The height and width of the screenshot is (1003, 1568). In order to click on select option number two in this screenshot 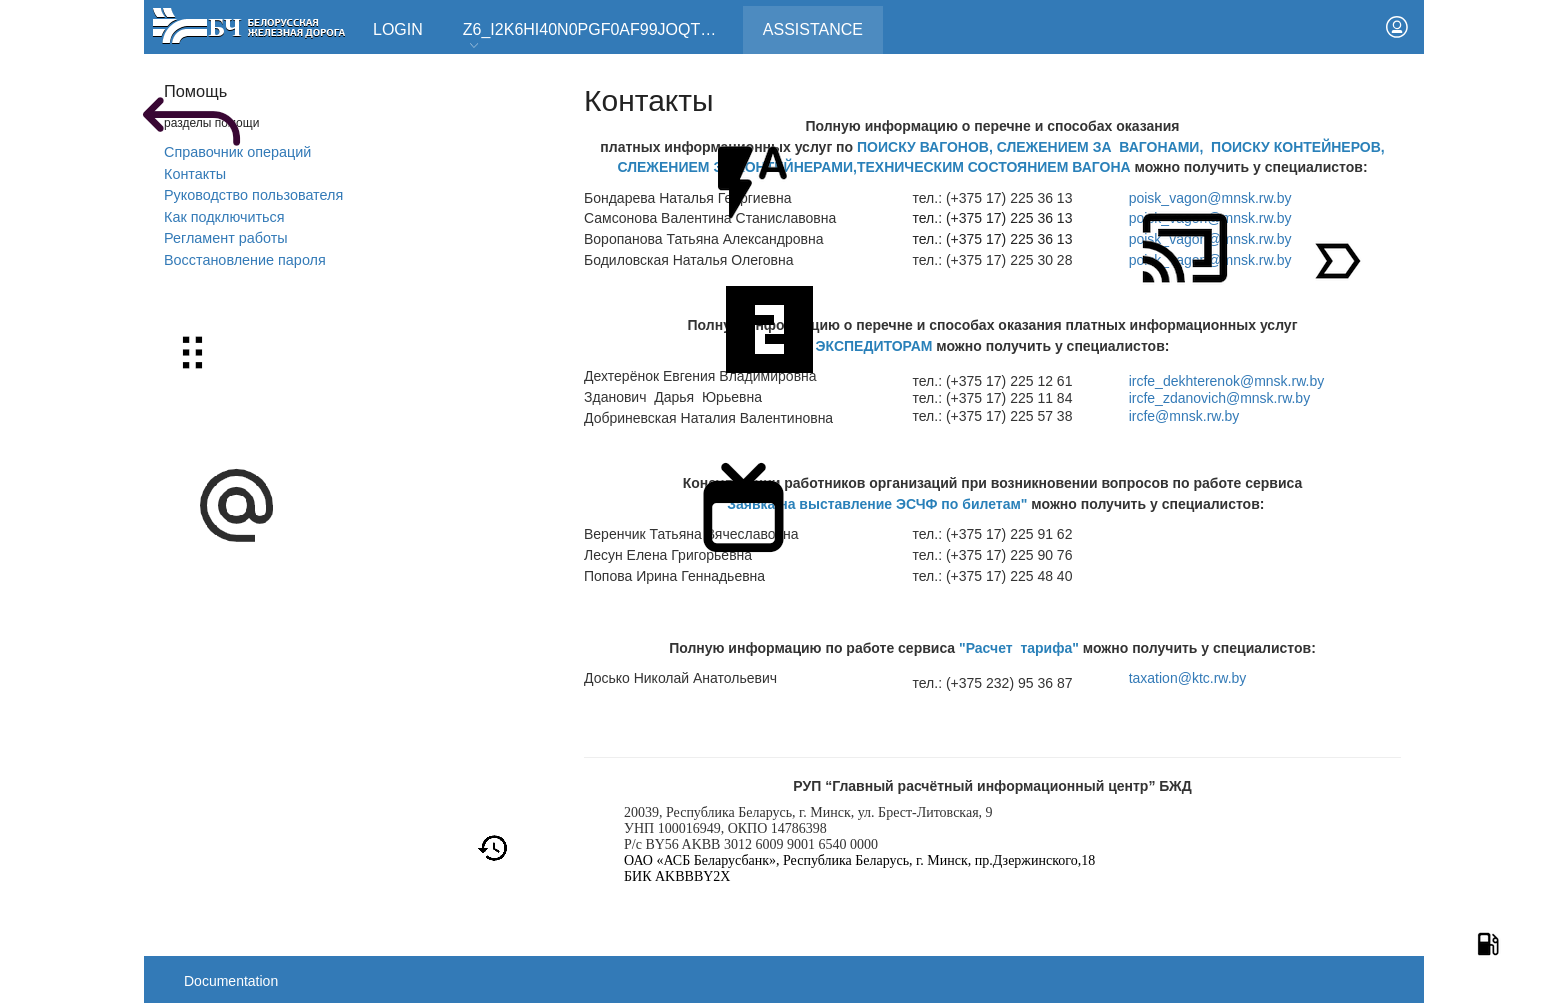, I will do `click(769, 329)`.